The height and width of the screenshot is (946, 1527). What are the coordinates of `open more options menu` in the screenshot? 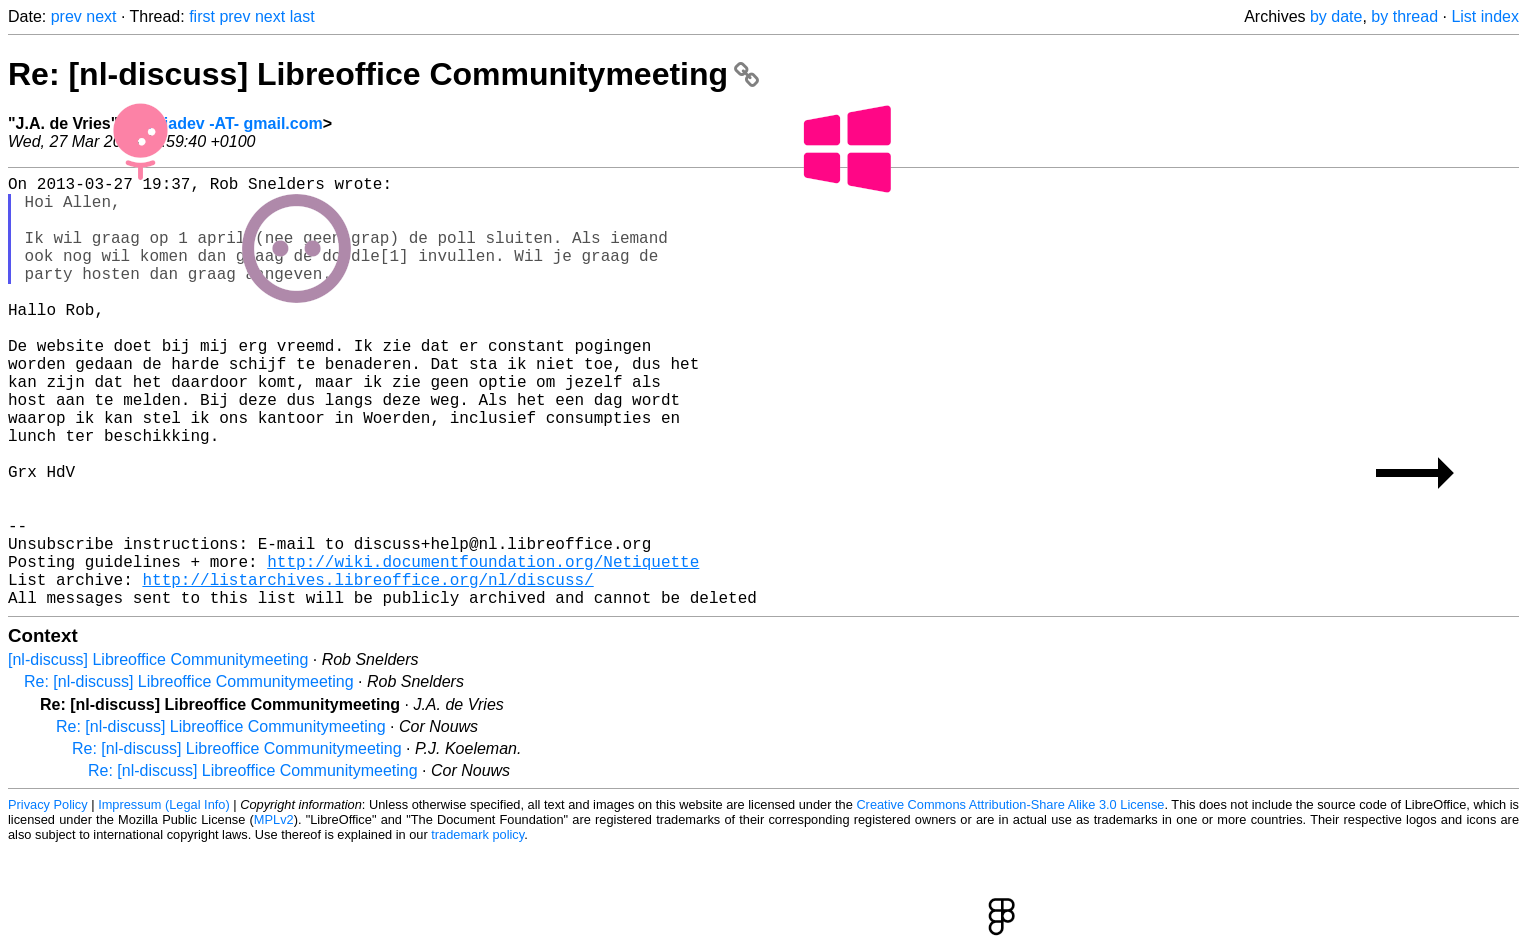 It's located at (296, 248).